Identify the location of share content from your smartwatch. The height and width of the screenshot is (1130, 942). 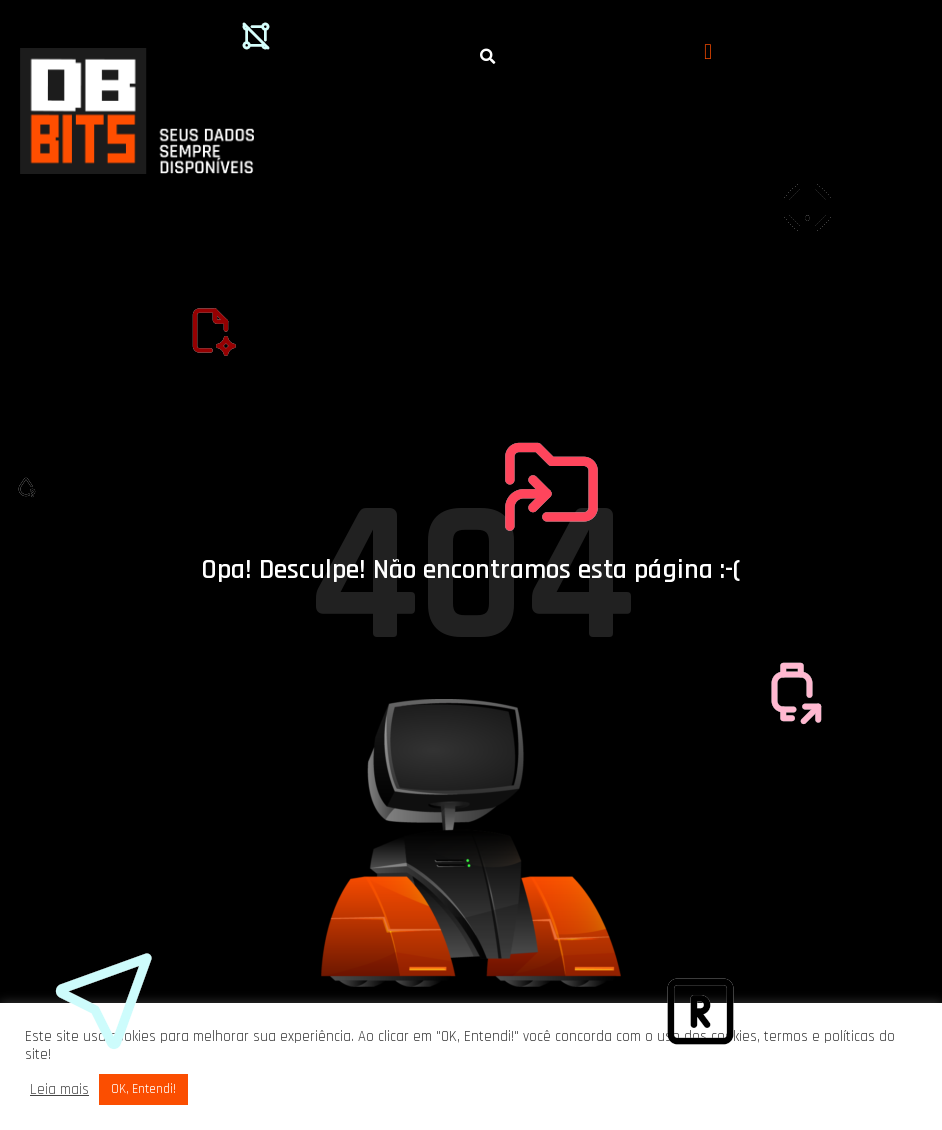
(792, 692).